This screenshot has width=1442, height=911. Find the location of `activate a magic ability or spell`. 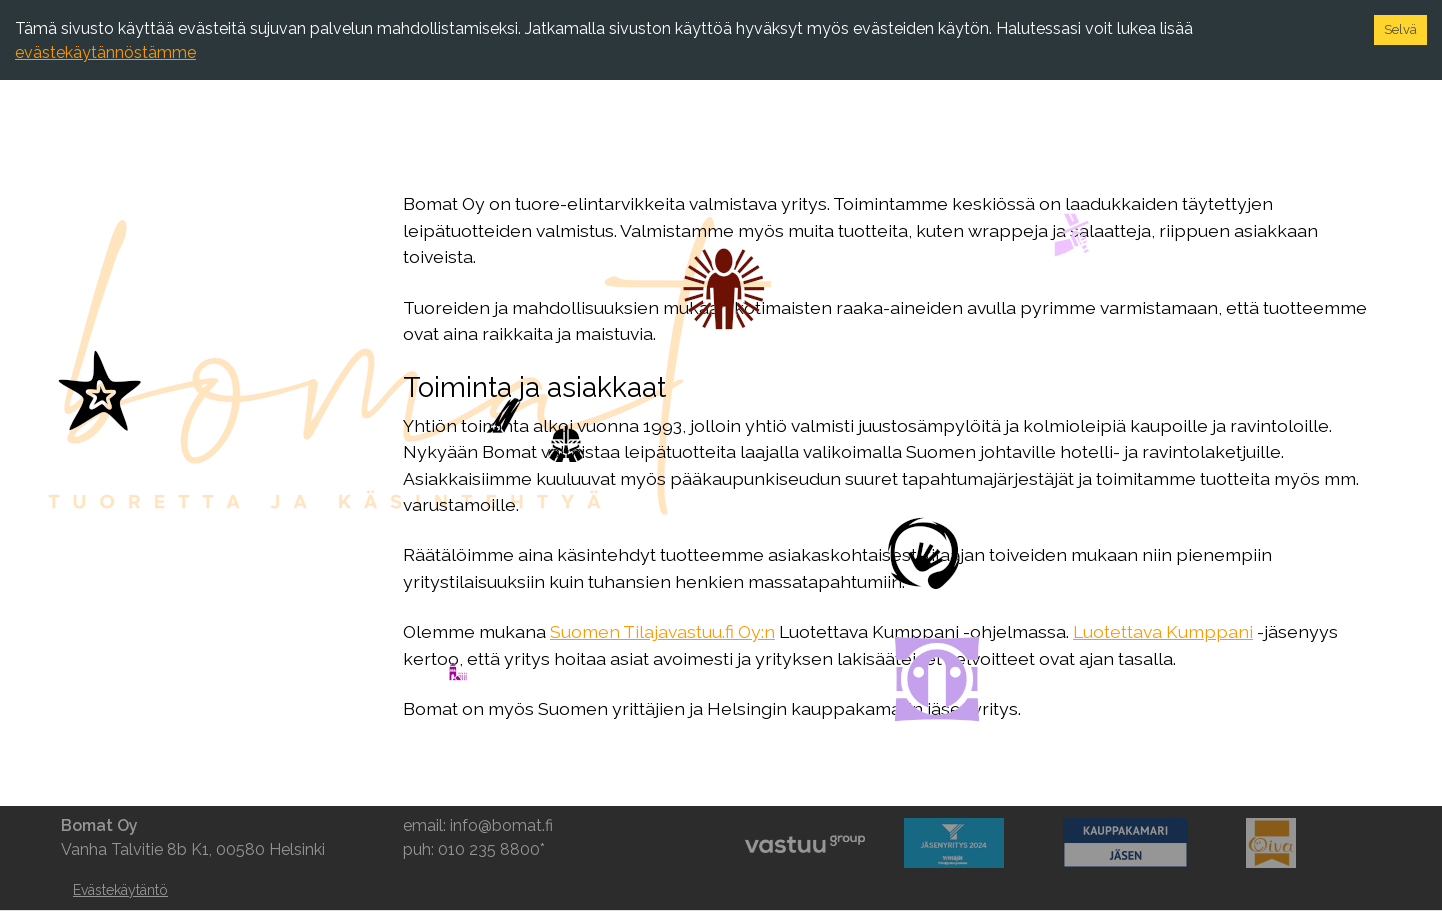

activate a magic ability or spell is located at coordinates (924, 554).